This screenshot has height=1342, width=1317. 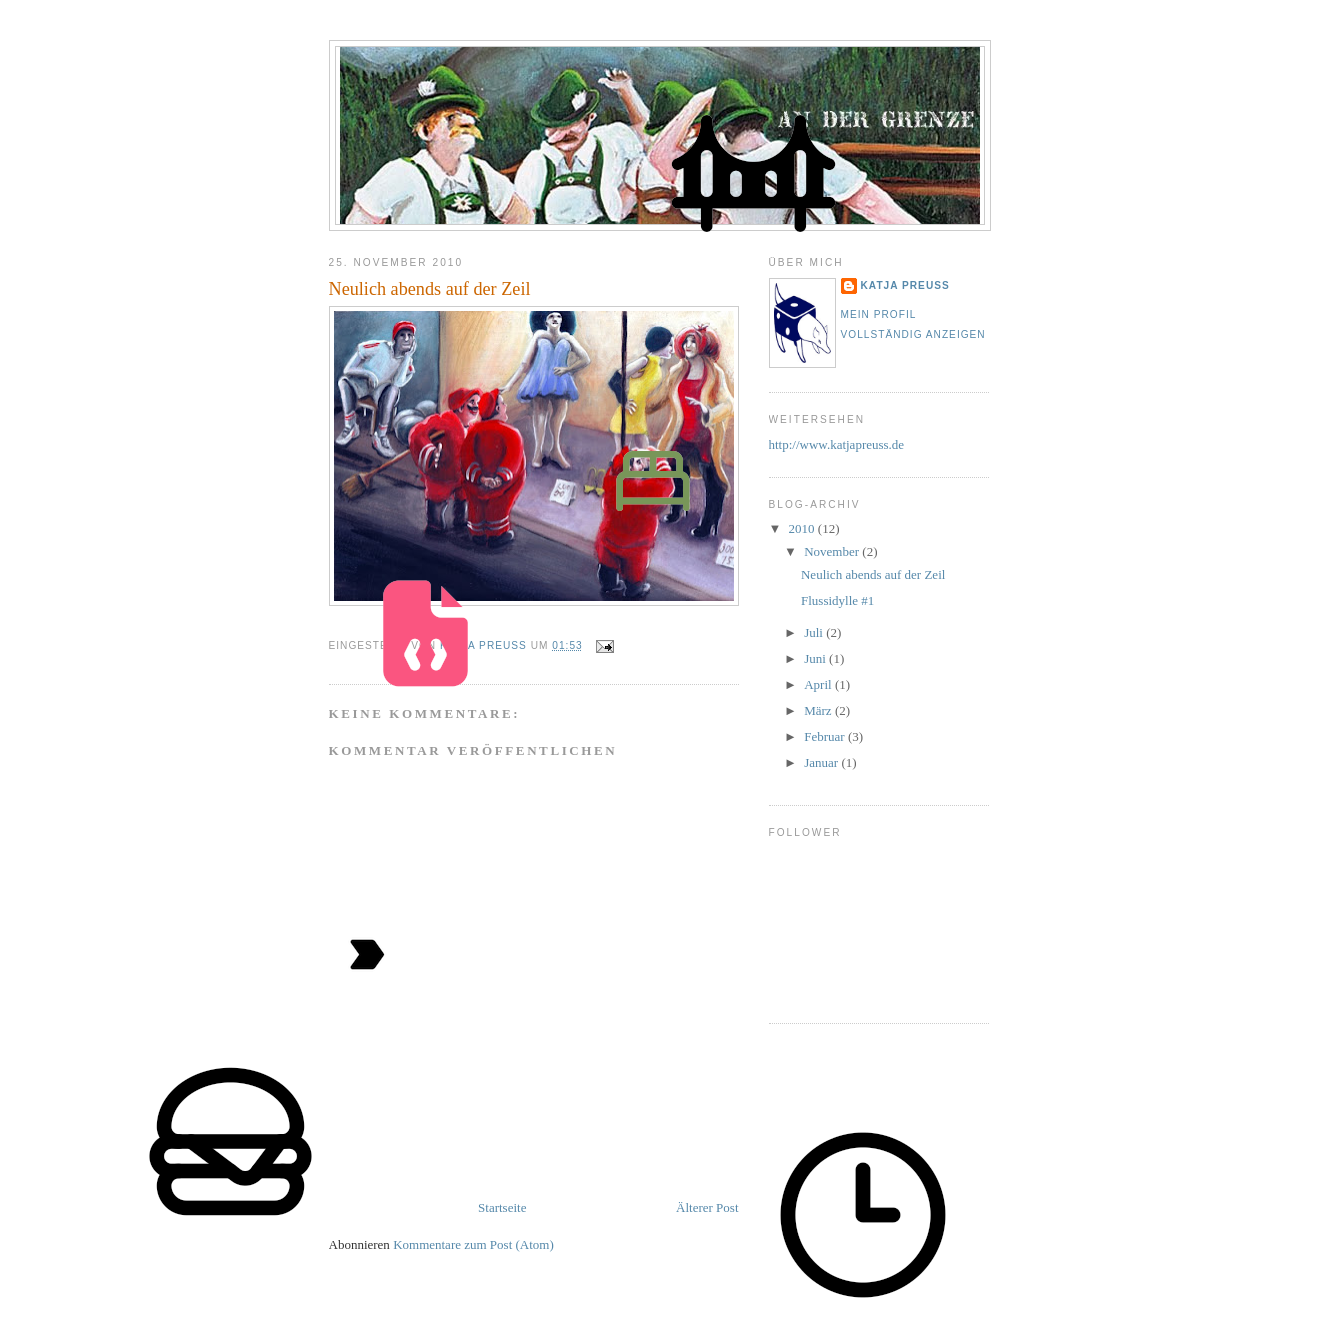 I want to click on navigate to bridges or overpasses on a map, so click(x=753, y=173).